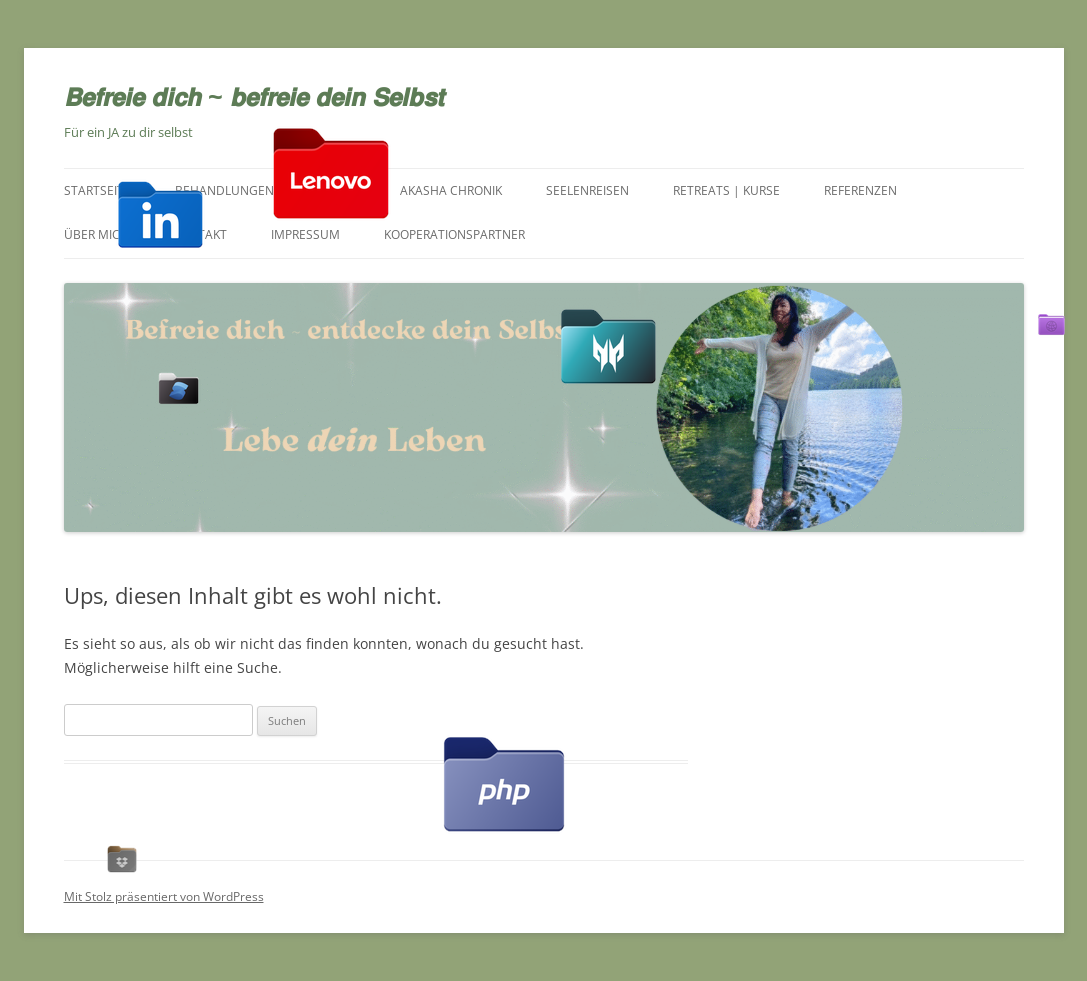  I want to click on folder containing html or web development files, so click(1051, 324).